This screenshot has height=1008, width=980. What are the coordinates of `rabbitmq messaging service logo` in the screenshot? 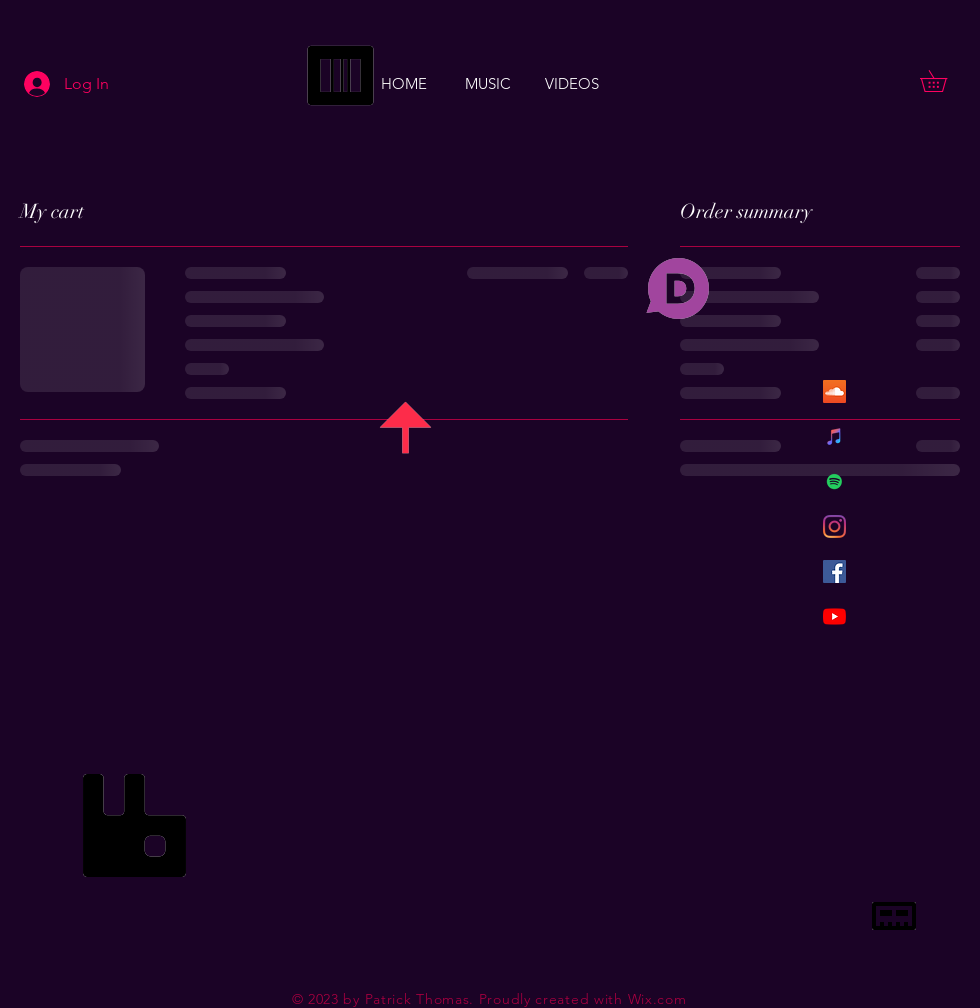 It's located at (134, 825).